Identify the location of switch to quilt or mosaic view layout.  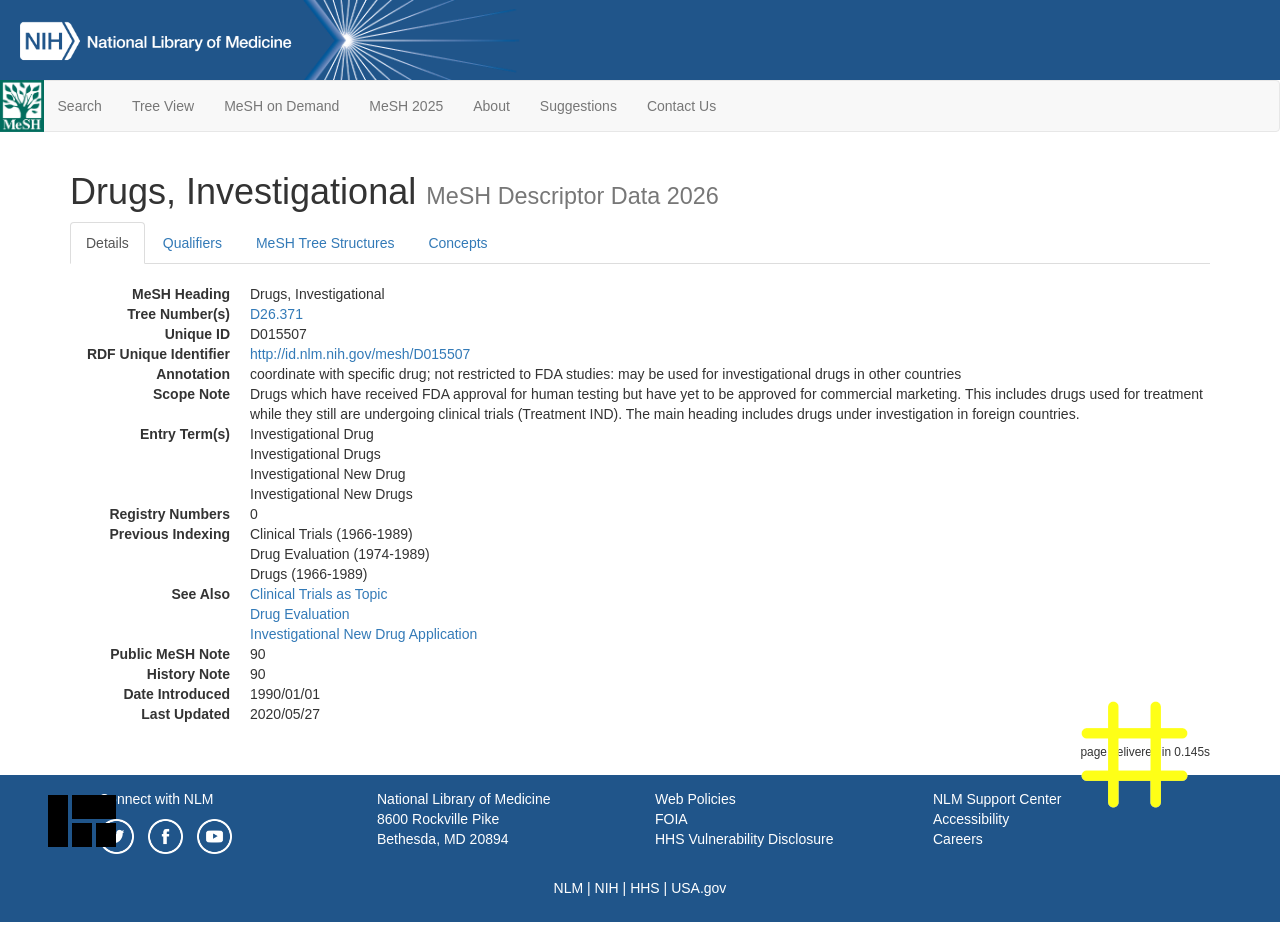
(80, 823).